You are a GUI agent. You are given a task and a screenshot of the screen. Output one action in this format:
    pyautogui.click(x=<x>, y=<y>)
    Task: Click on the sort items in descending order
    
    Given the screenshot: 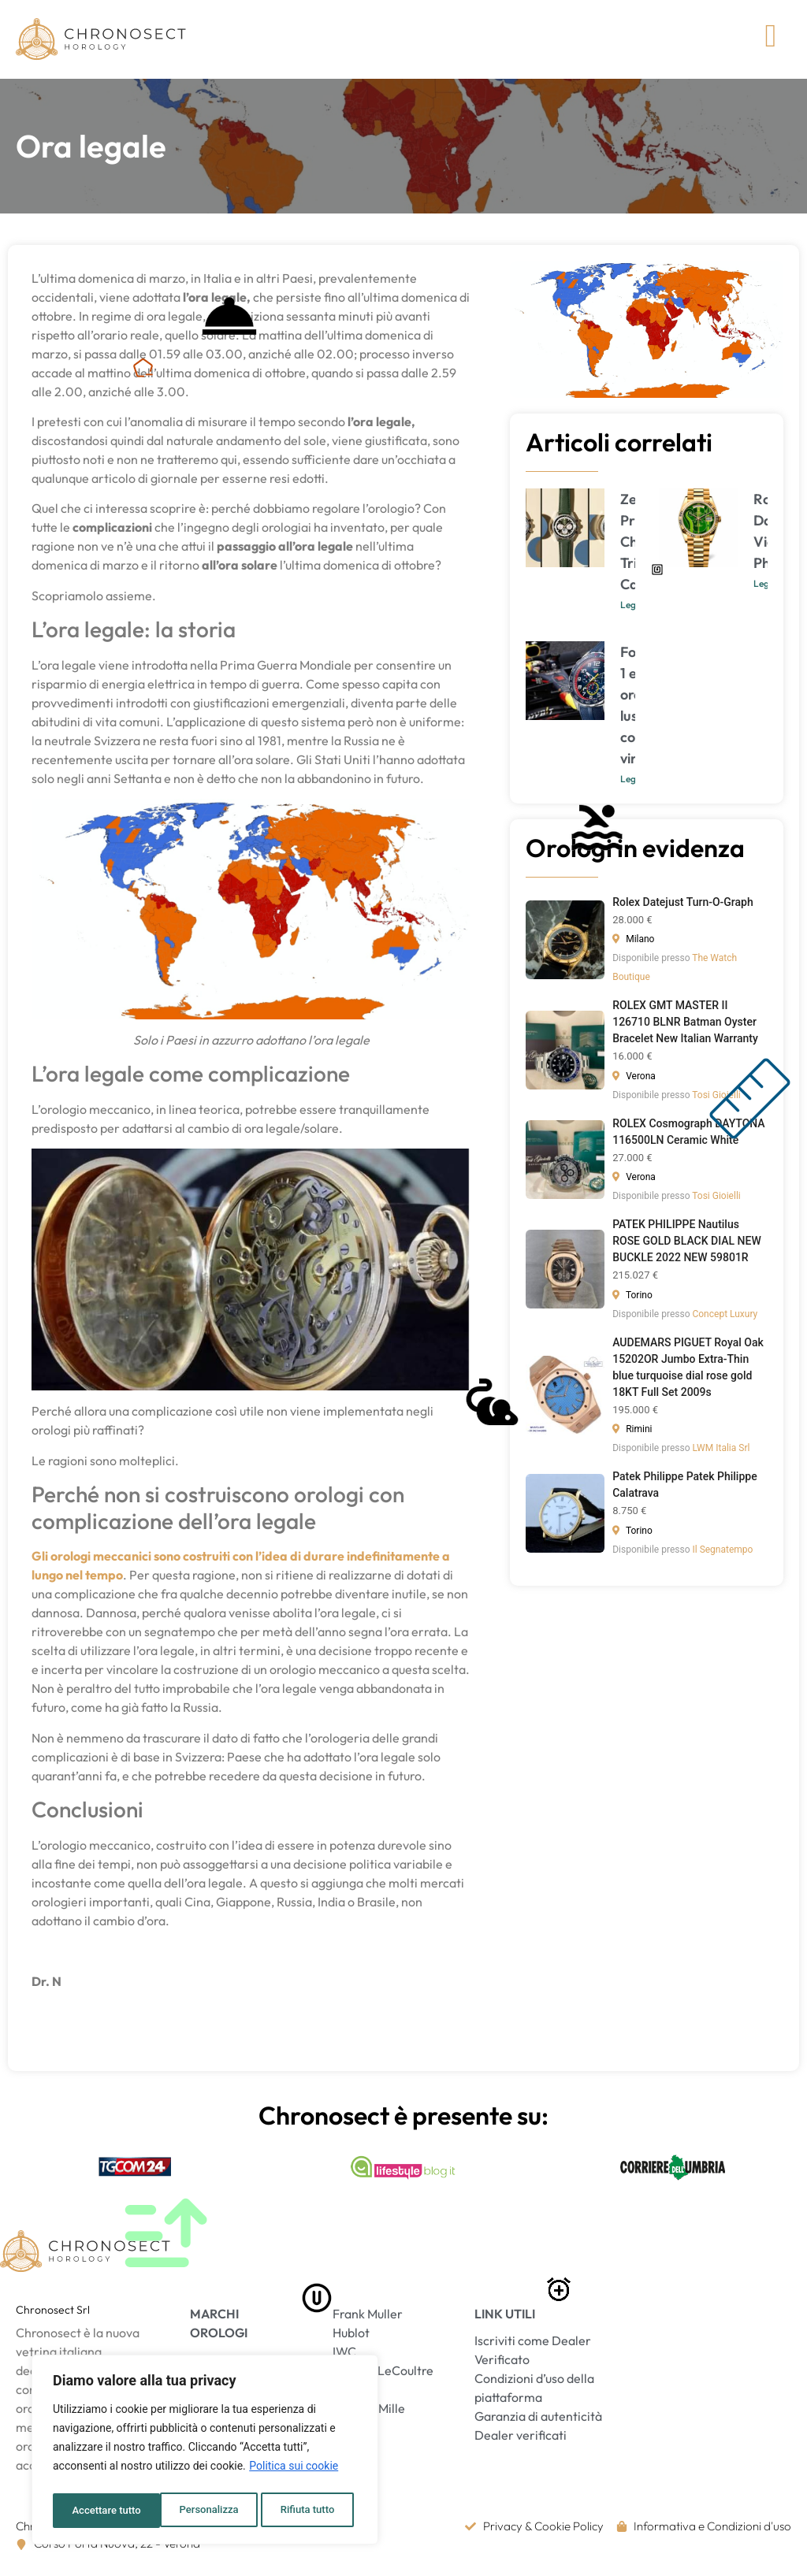 What is the action you would take?
    pyautogui.click(x=162, y=2236)
    